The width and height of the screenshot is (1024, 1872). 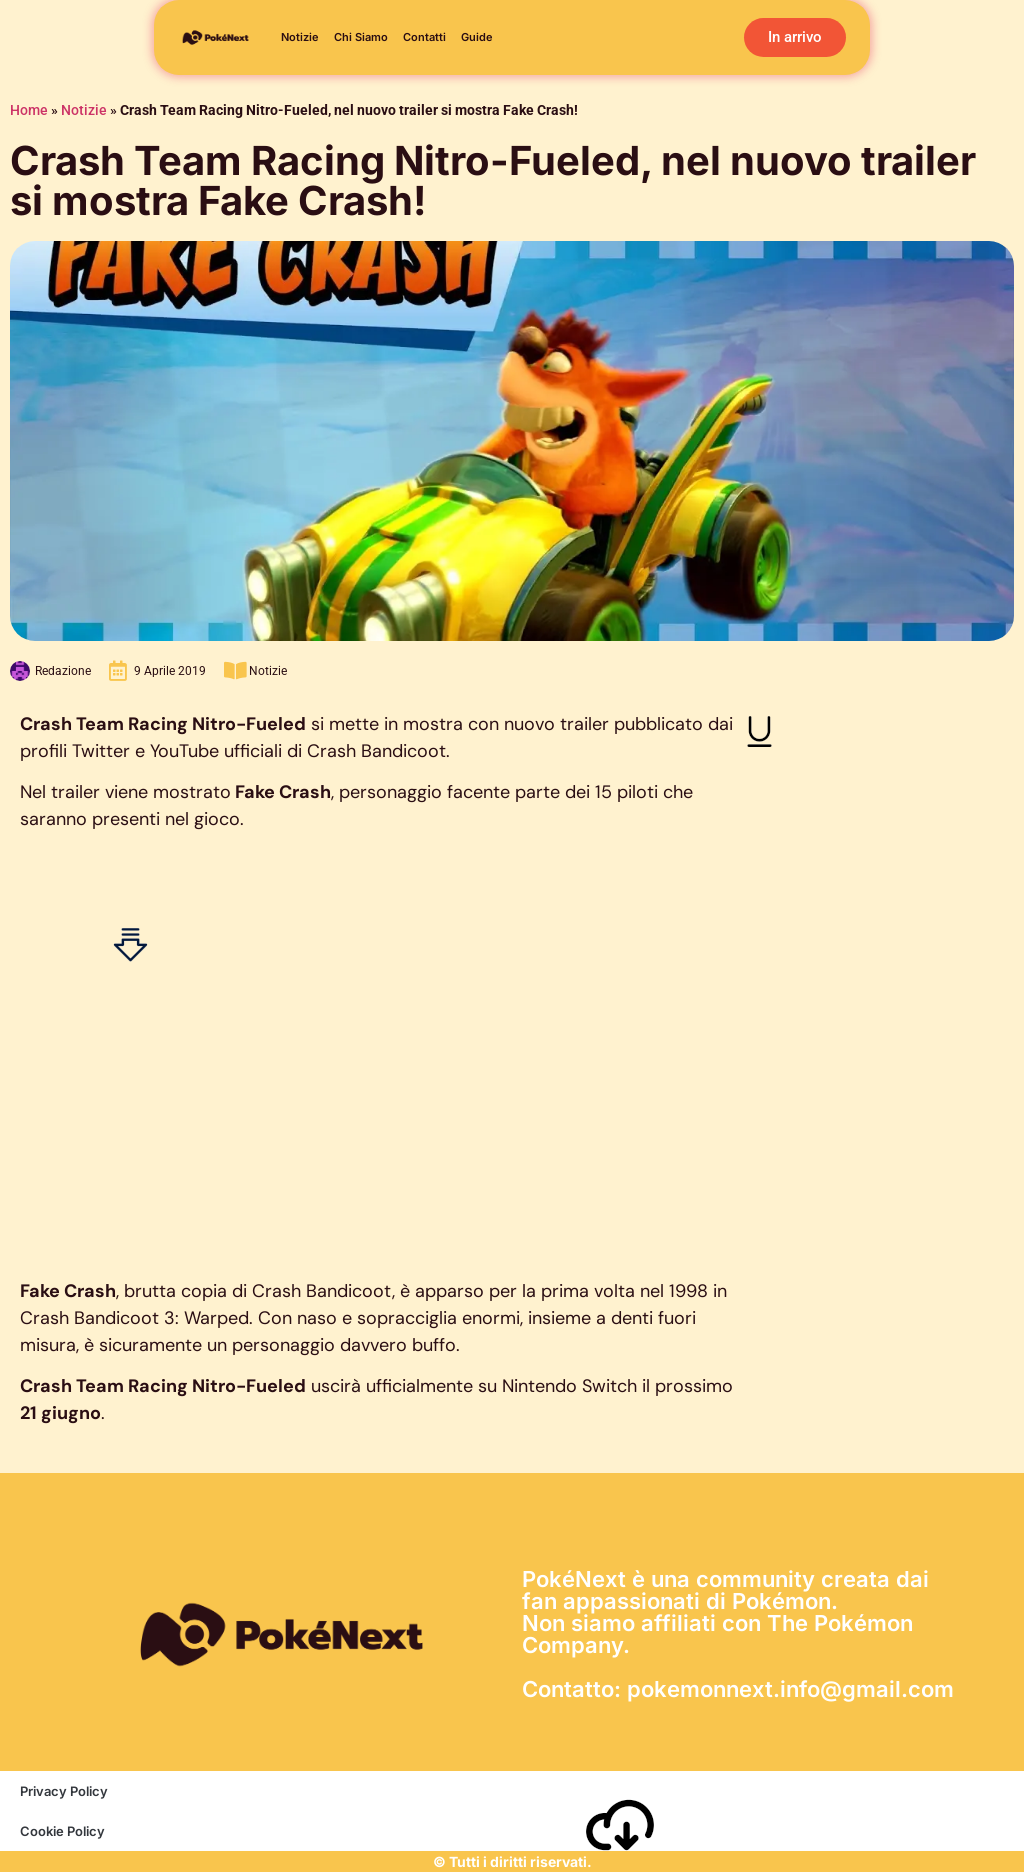 What do you see at coordinates (759, 729) in the screenshot?
I see `apply underline formatting to selected text` at bounding box center [759, 729].